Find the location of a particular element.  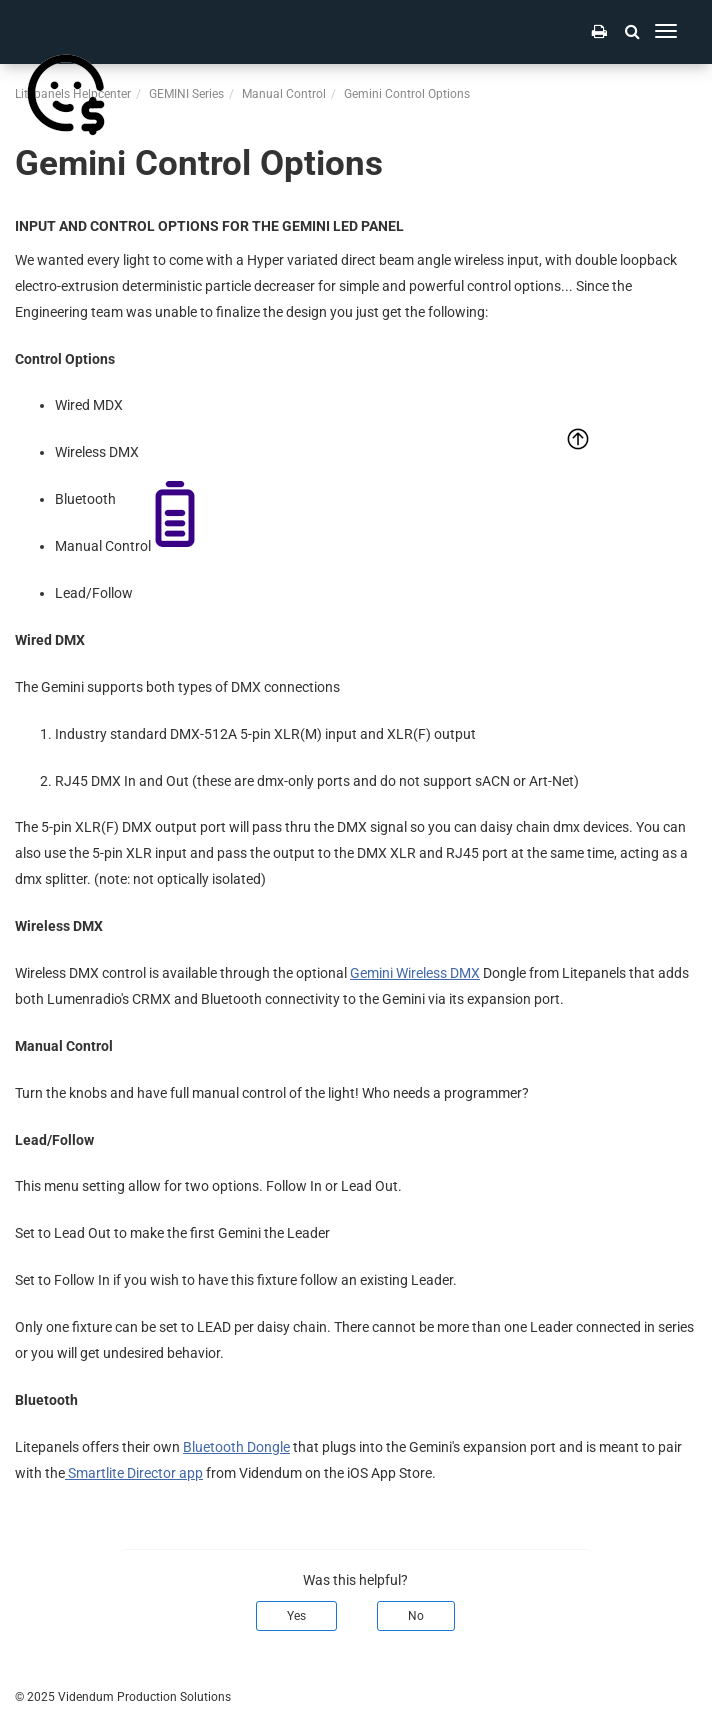

view account balance or earnings is located at coordinates (66, 93).